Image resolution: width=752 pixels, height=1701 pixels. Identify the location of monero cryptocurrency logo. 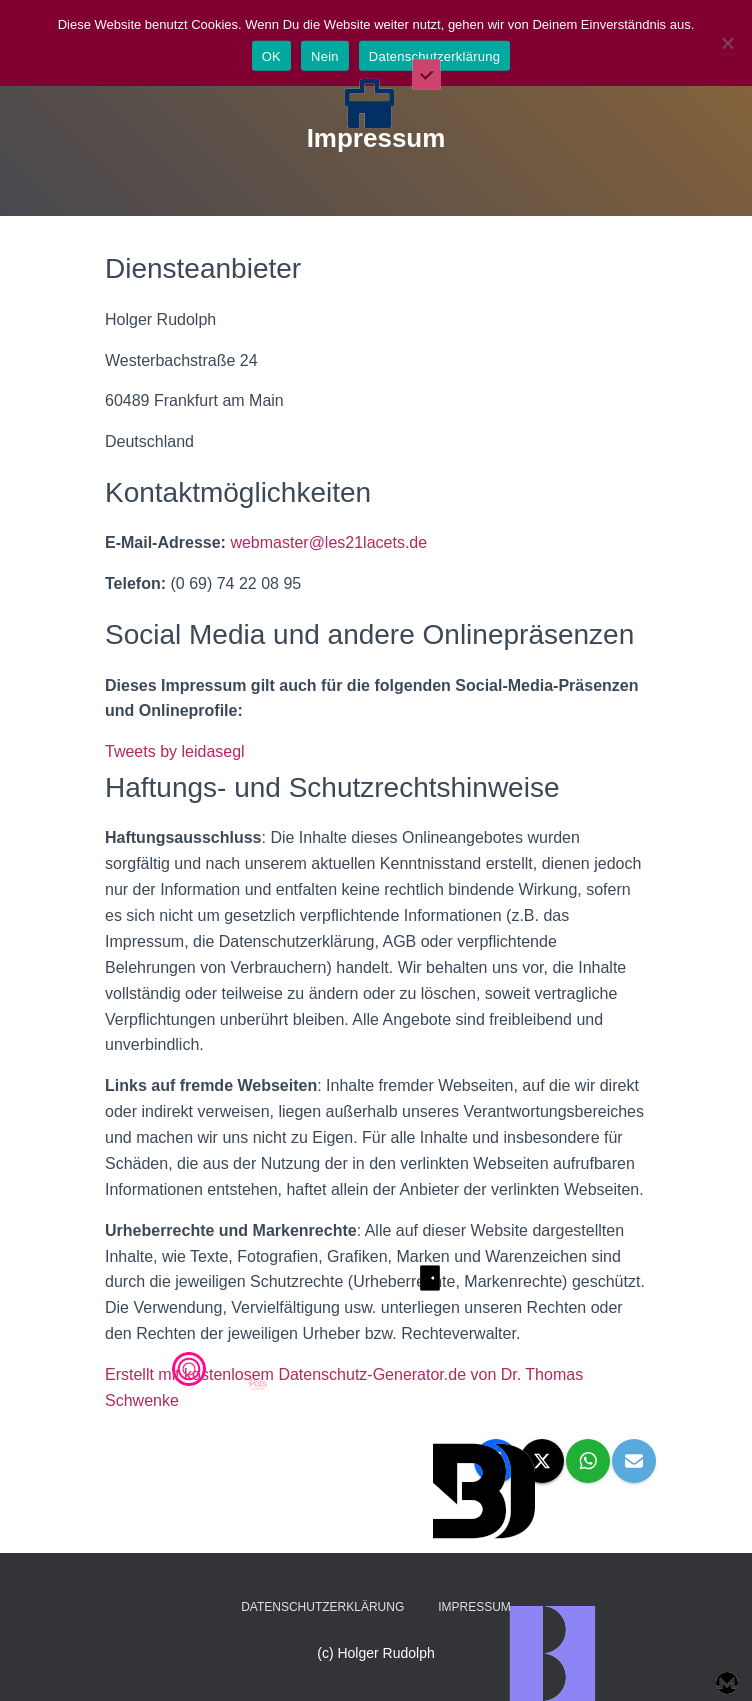
(727, 1683).